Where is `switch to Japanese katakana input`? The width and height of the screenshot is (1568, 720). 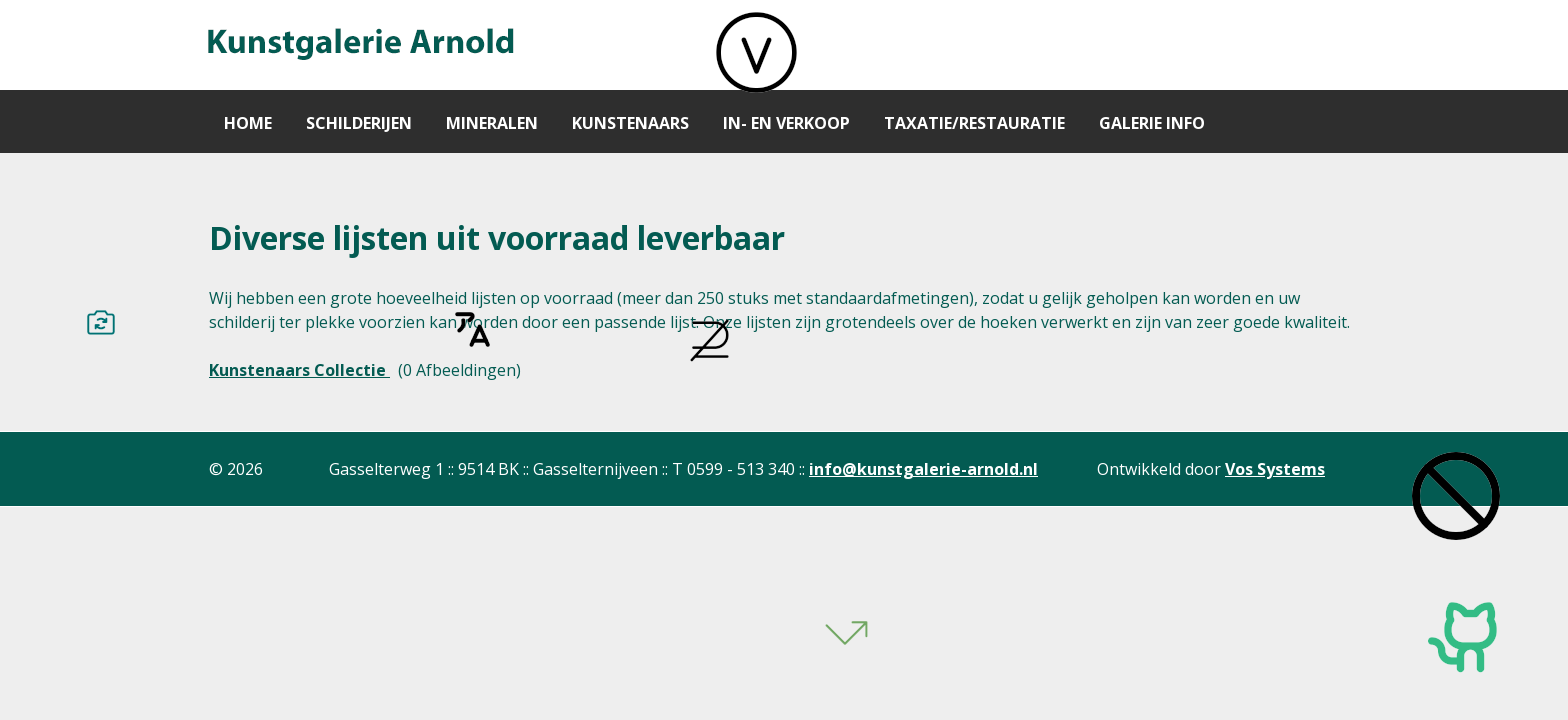
switch to Japanese katakana input is located at coordinates (471, 328).